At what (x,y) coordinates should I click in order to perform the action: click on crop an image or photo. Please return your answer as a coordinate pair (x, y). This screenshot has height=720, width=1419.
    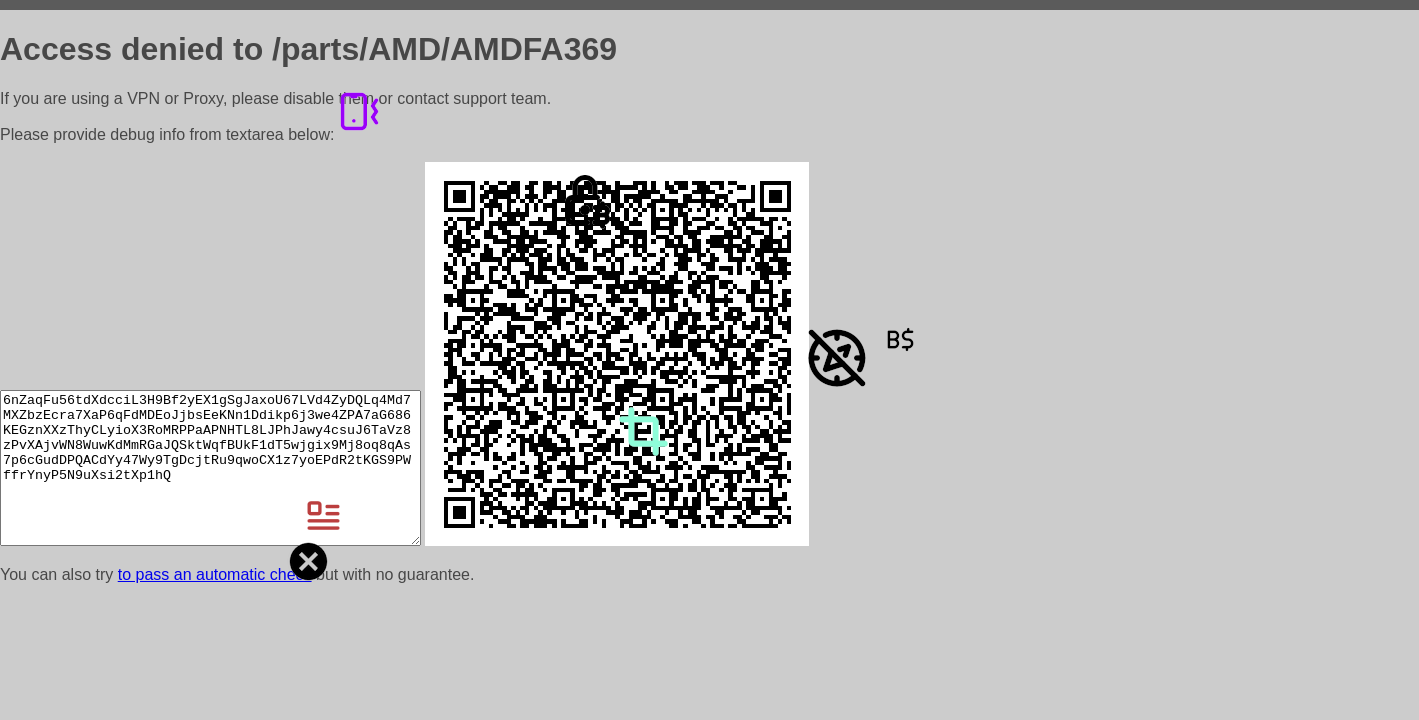
    Looking at the image, I should click on (643, 431).